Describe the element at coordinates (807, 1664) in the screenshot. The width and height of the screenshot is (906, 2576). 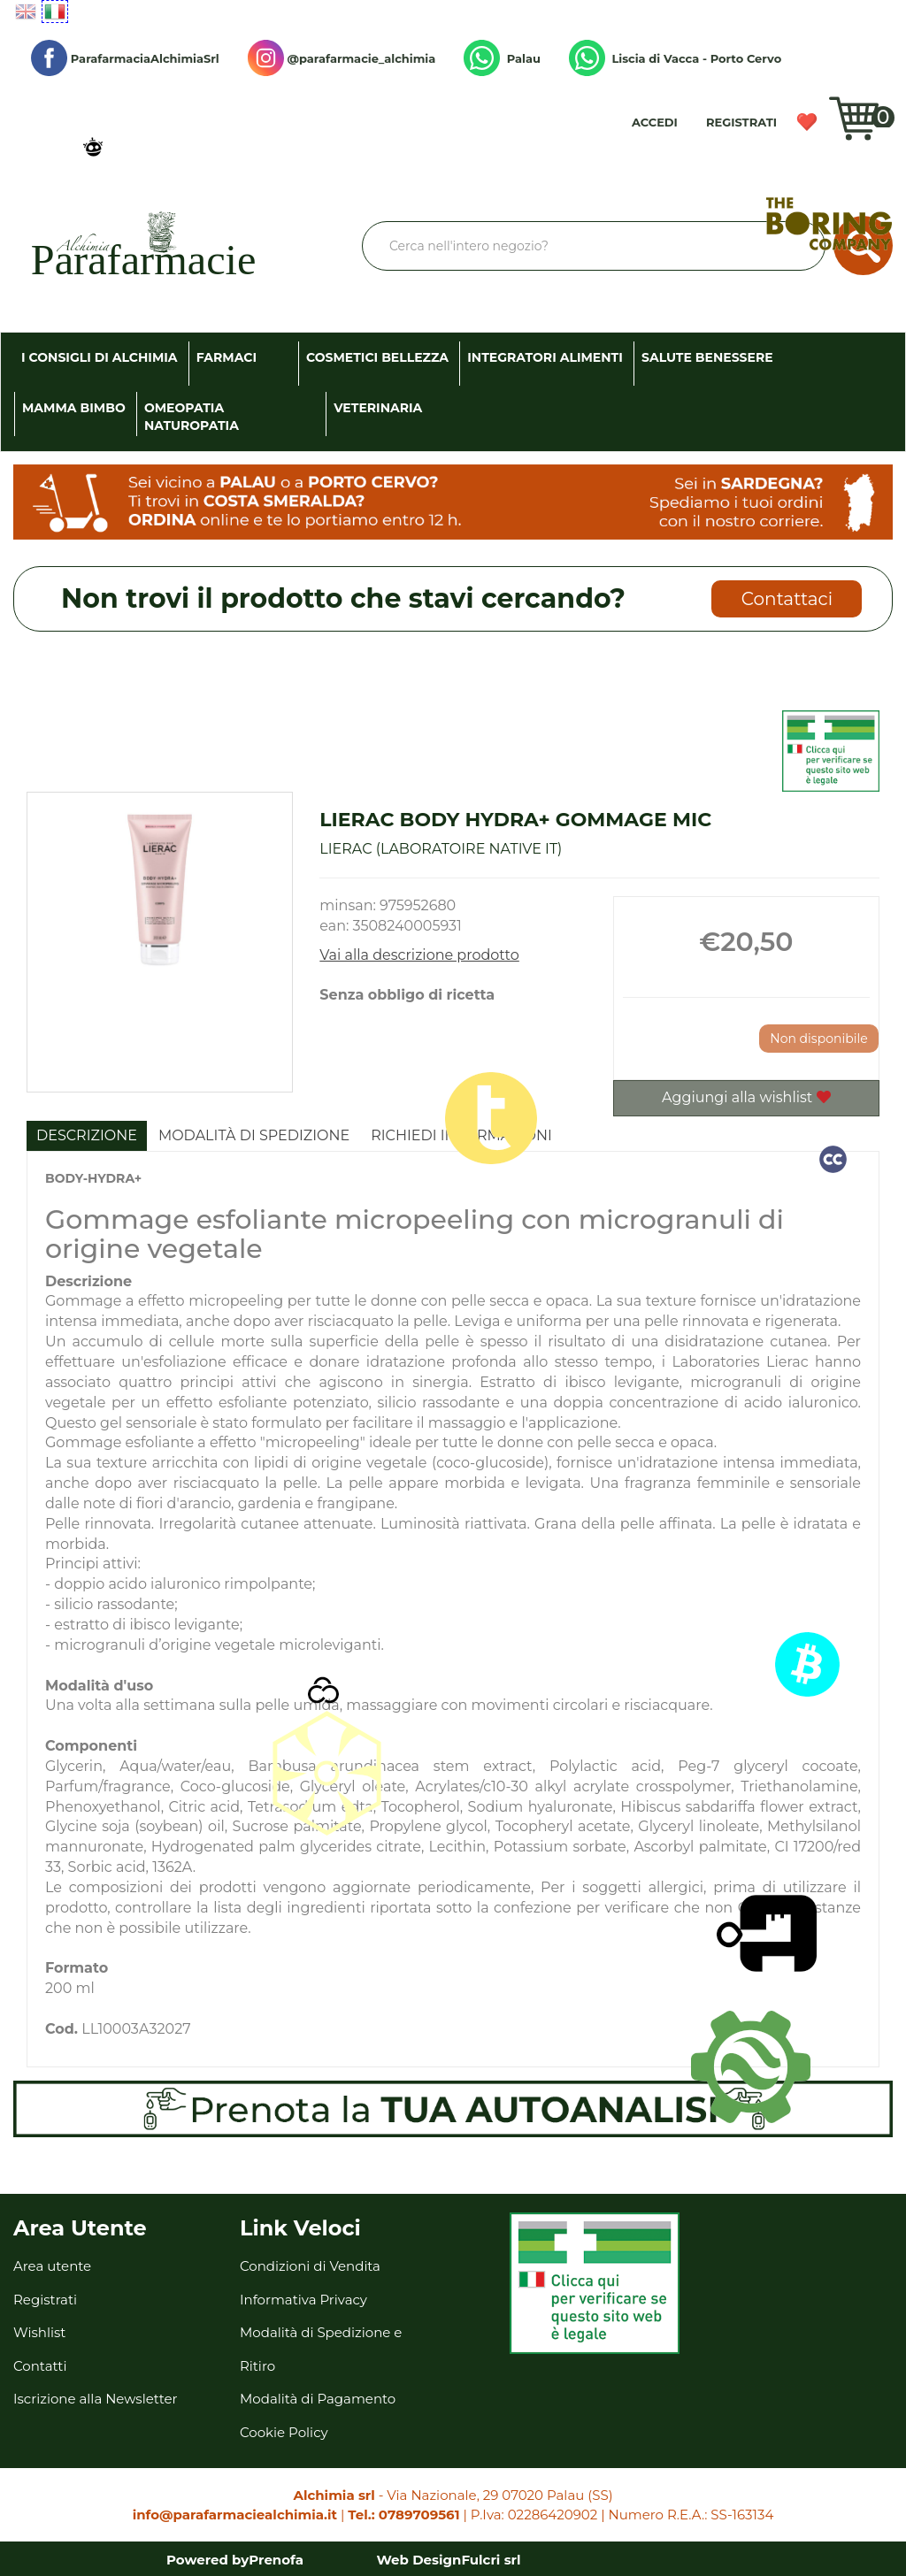
I see `bitcoin cryptocurrency logo` at that location.